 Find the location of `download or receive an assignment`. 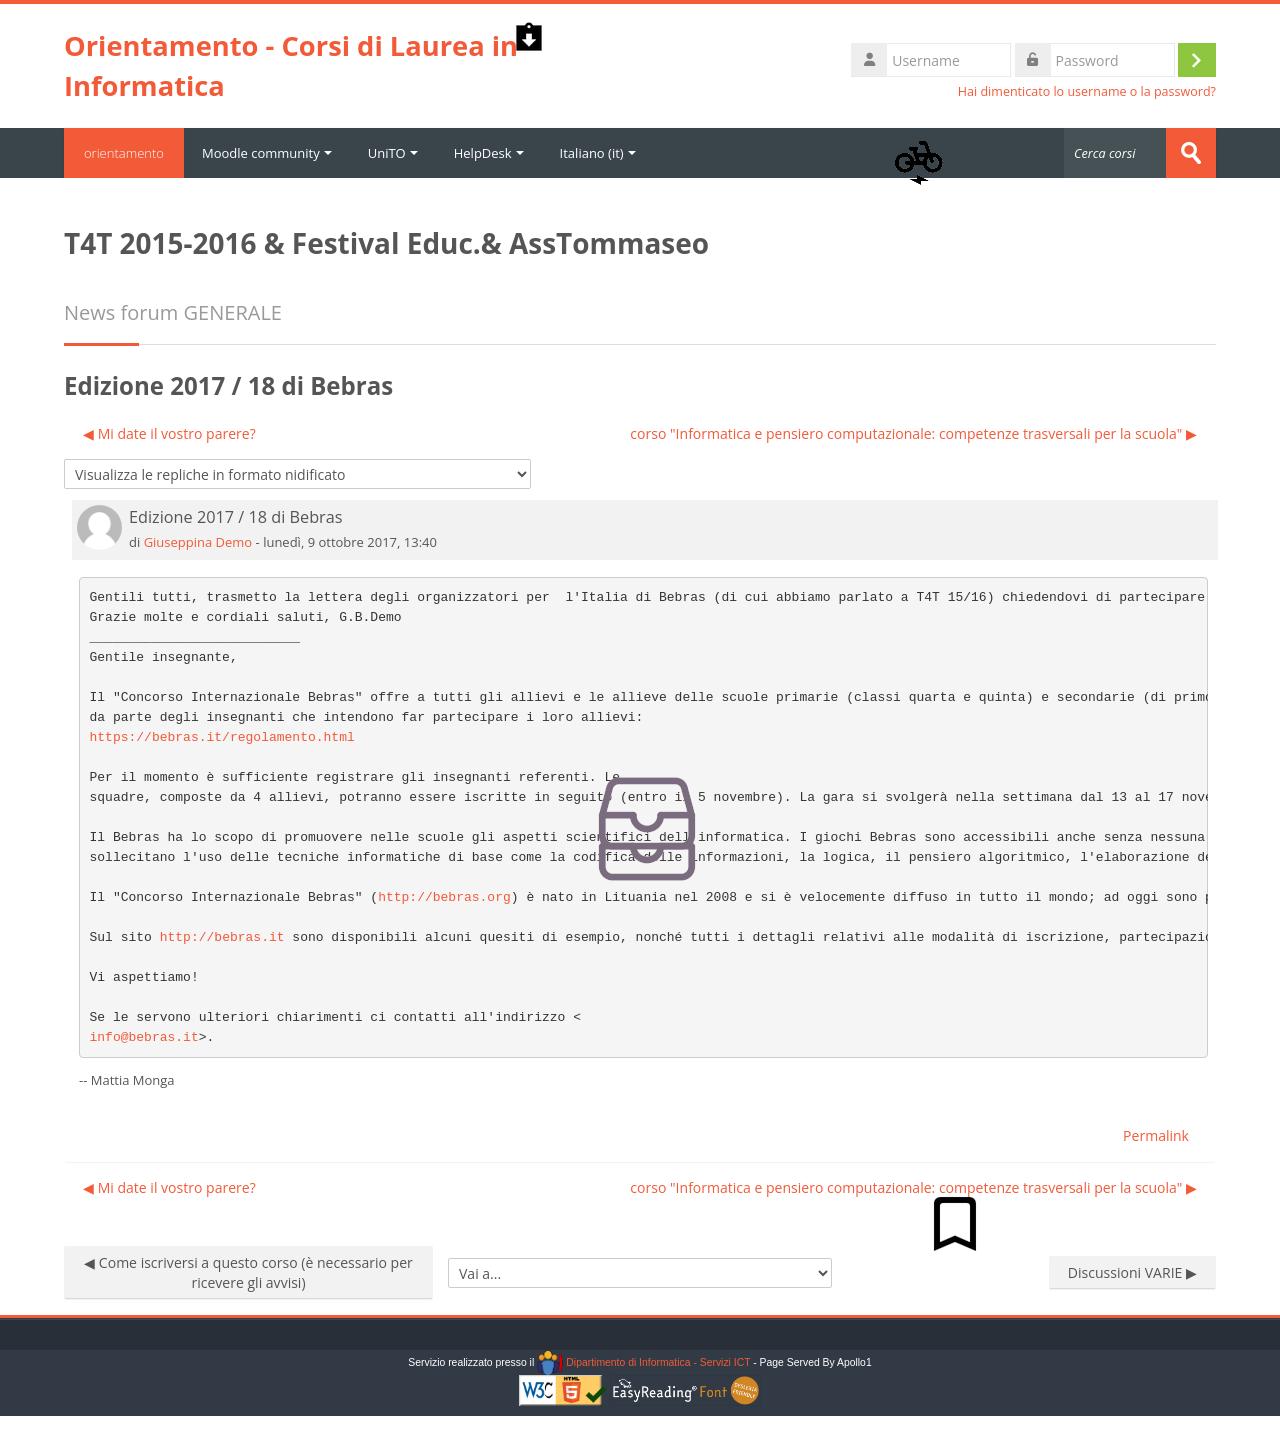

download or receive an assignment is located at coordinates (529, 38).